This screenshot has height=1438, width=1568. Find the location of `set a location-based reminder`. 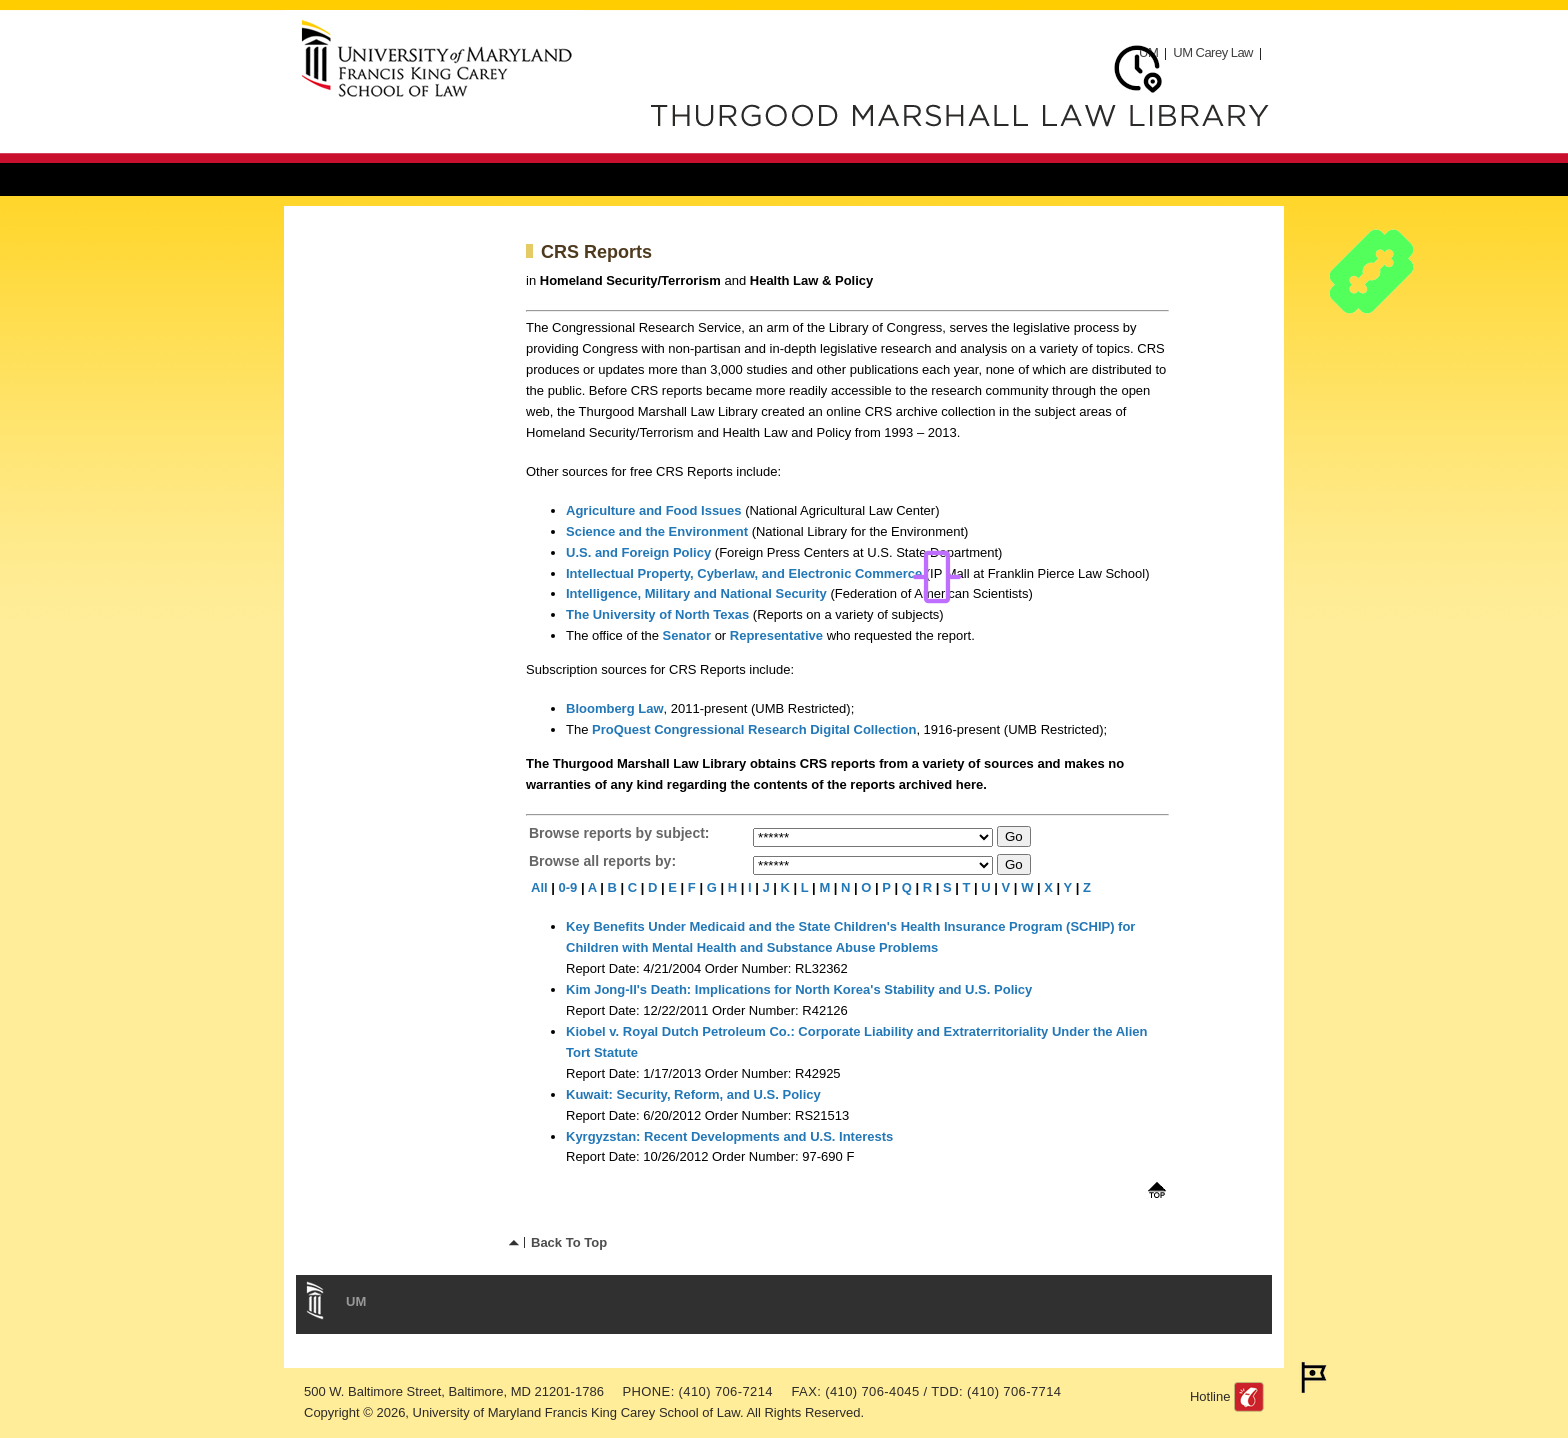

set a location-based reminder is located at coordinates (1137, 68).